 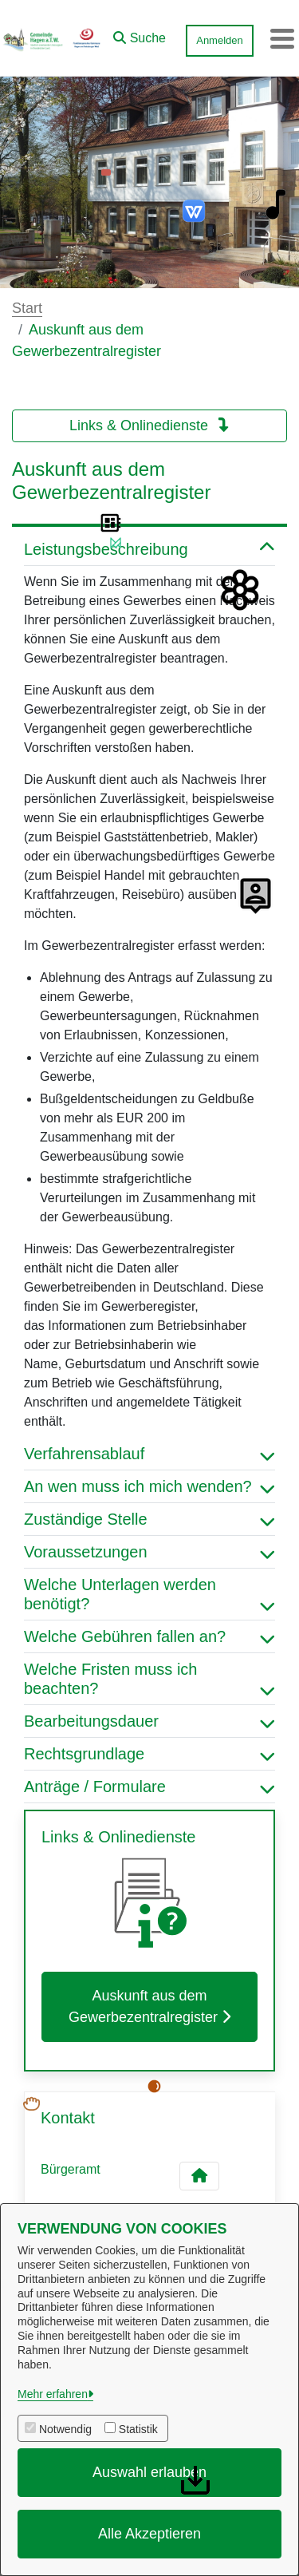 I want to click on framer motion library logo, so click(x=116, y=543).